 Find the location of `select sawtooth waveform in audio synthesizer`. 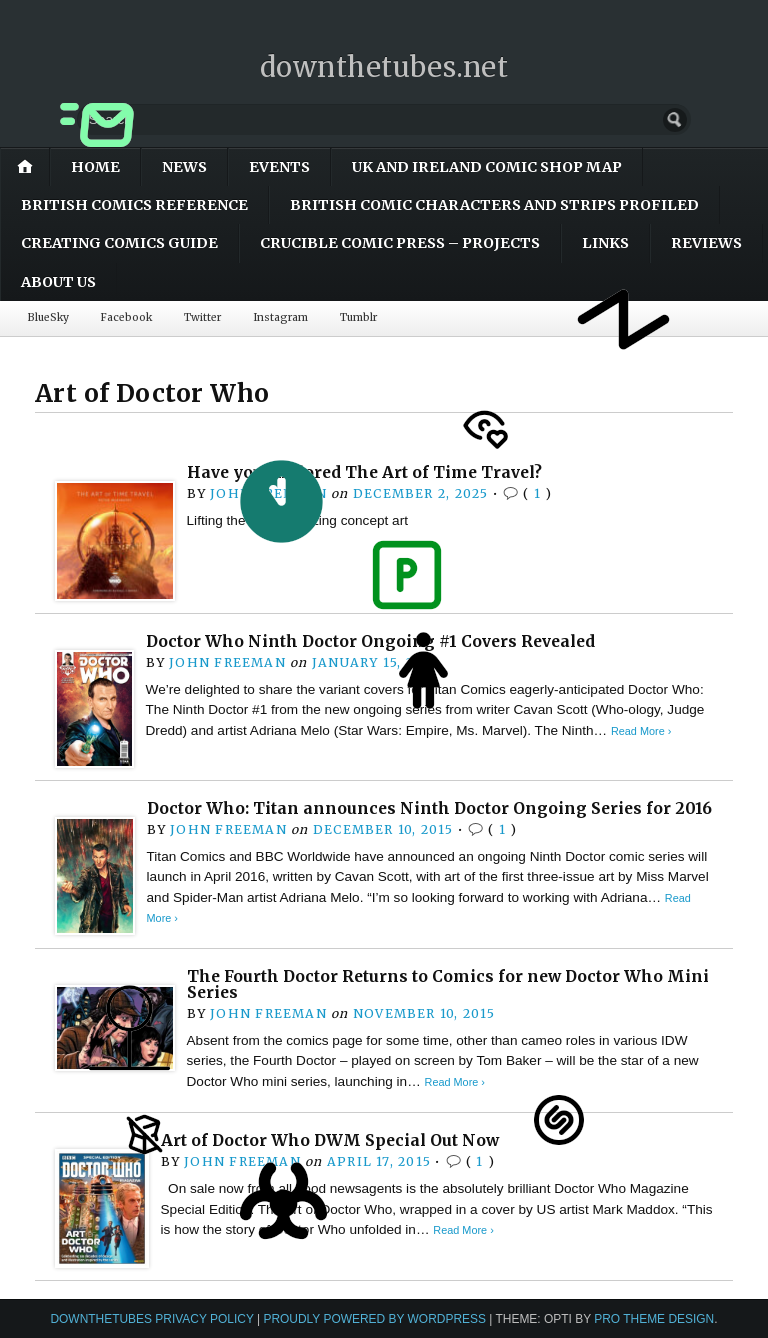

select sawtooth waveform in audio synthesizer is located at coordinates (623, 319).